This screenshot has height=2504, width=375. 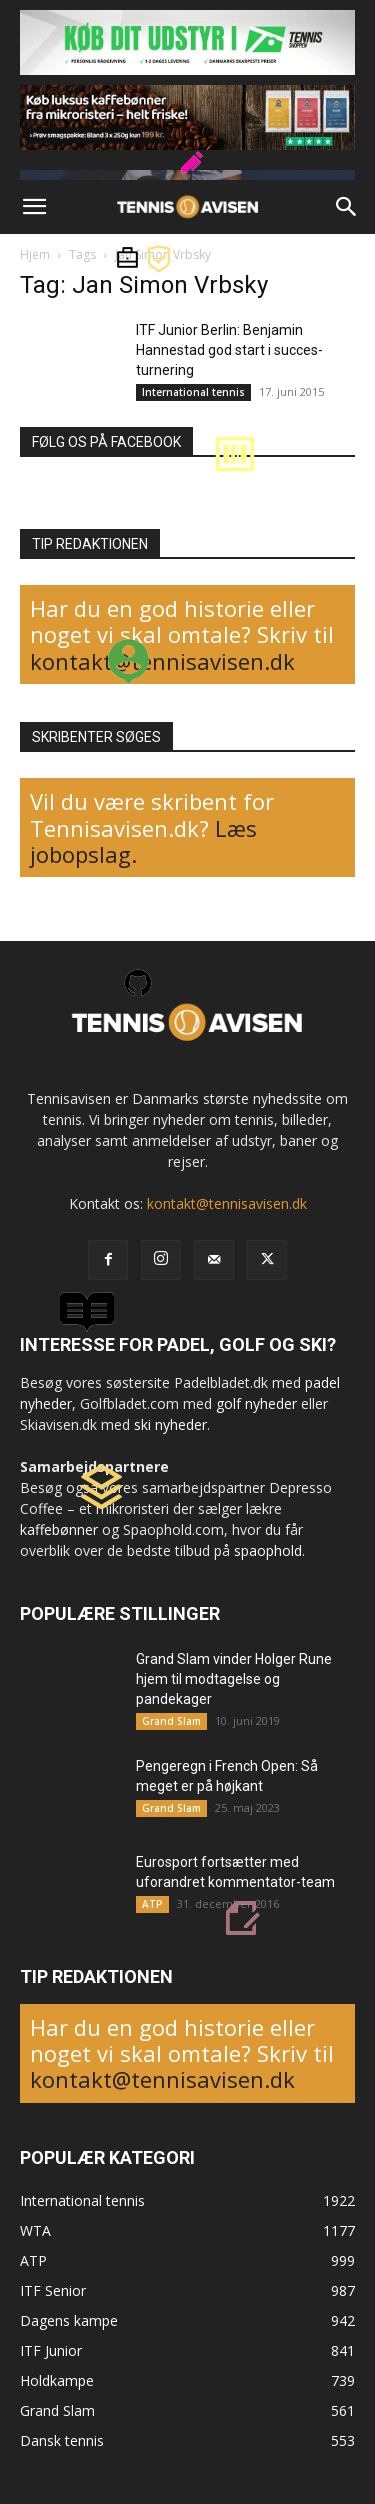 What do you see at coordinates (159, 259) in the screenshot?
I see `indicates verified security or protection status` at bounding box center [159, 259].